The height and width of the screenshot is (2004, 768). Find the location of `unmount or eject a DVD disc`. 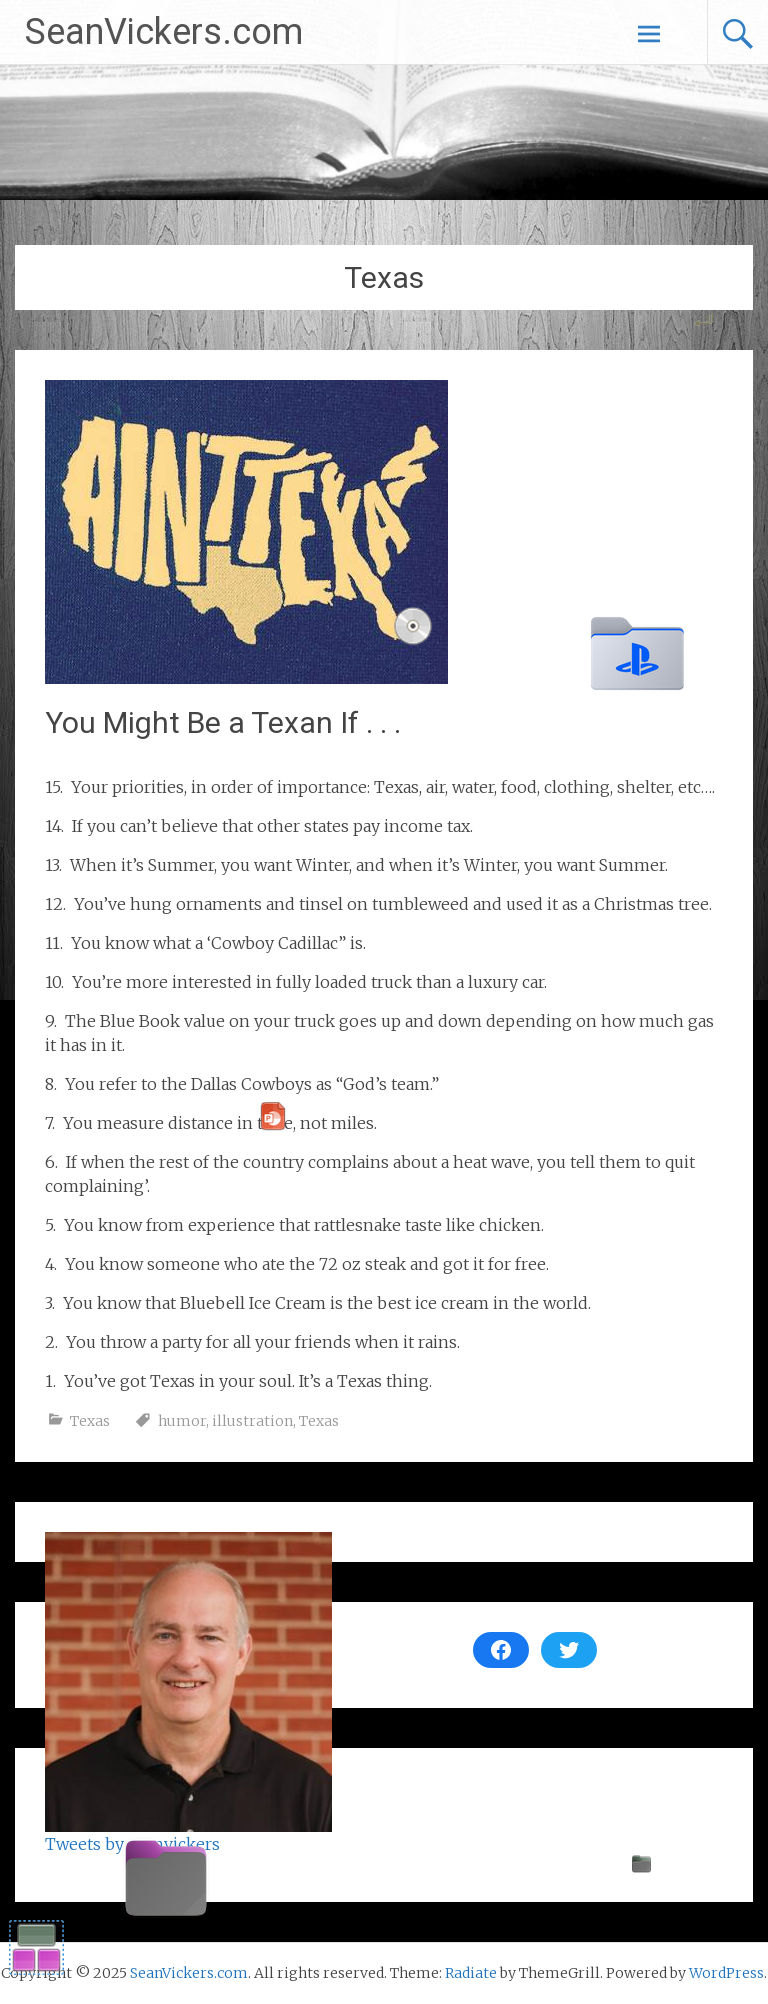

unmount or eject a DVD disc is located at coordinates (413, 626).